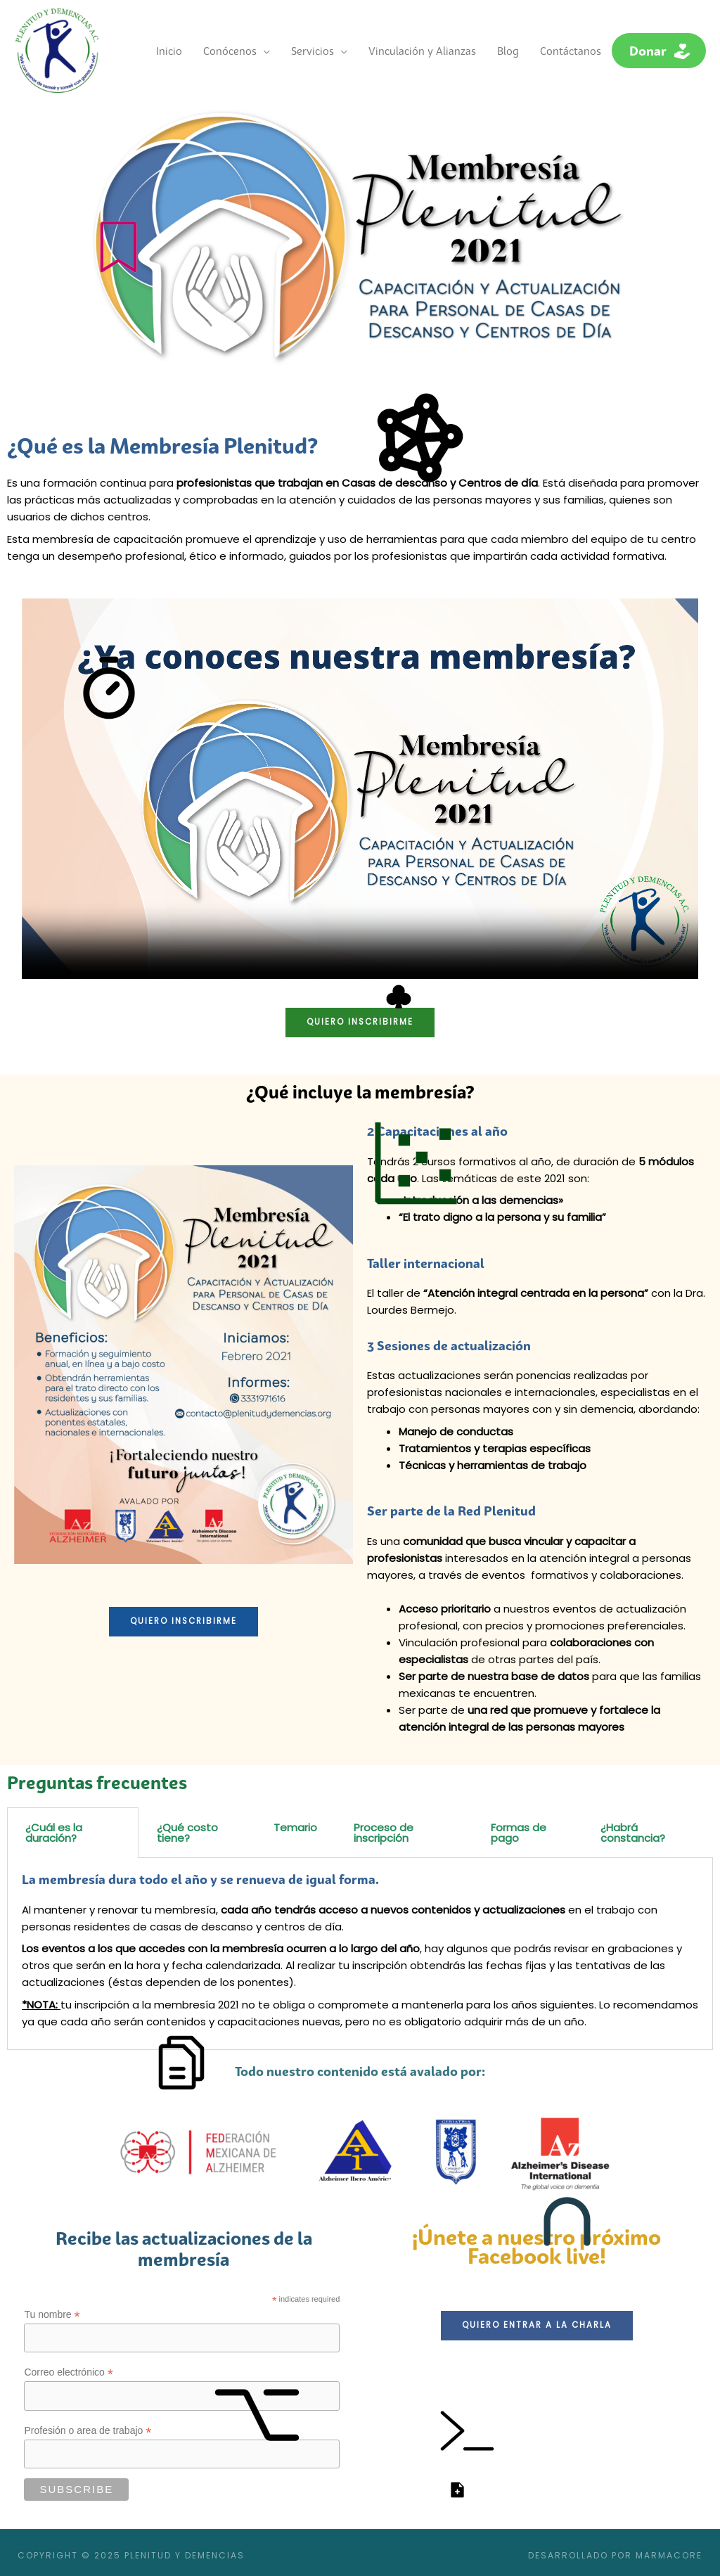  What do you see at coordinates (399, 997) in the screenshot?
I see `club suit symbol for card games` at bounding box center [399, 997].